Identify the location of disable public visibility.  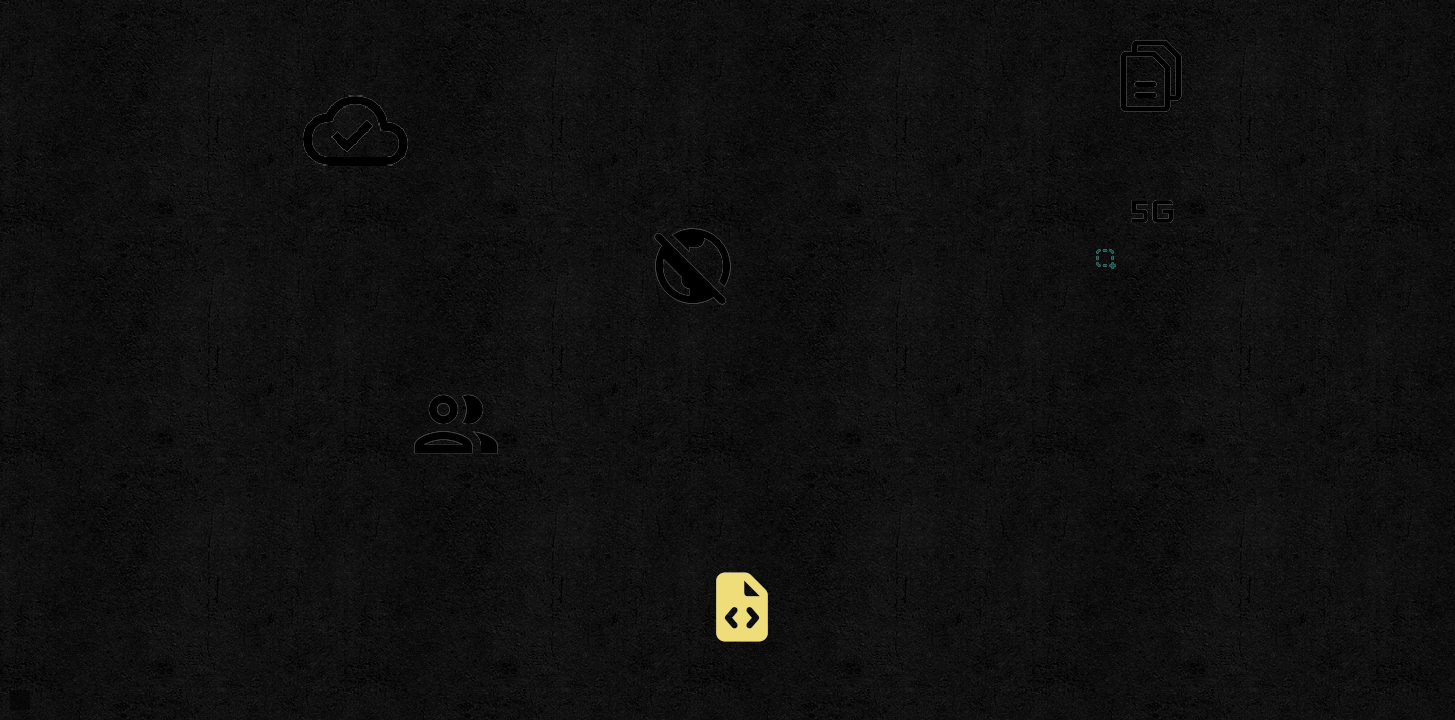
(693, 266).